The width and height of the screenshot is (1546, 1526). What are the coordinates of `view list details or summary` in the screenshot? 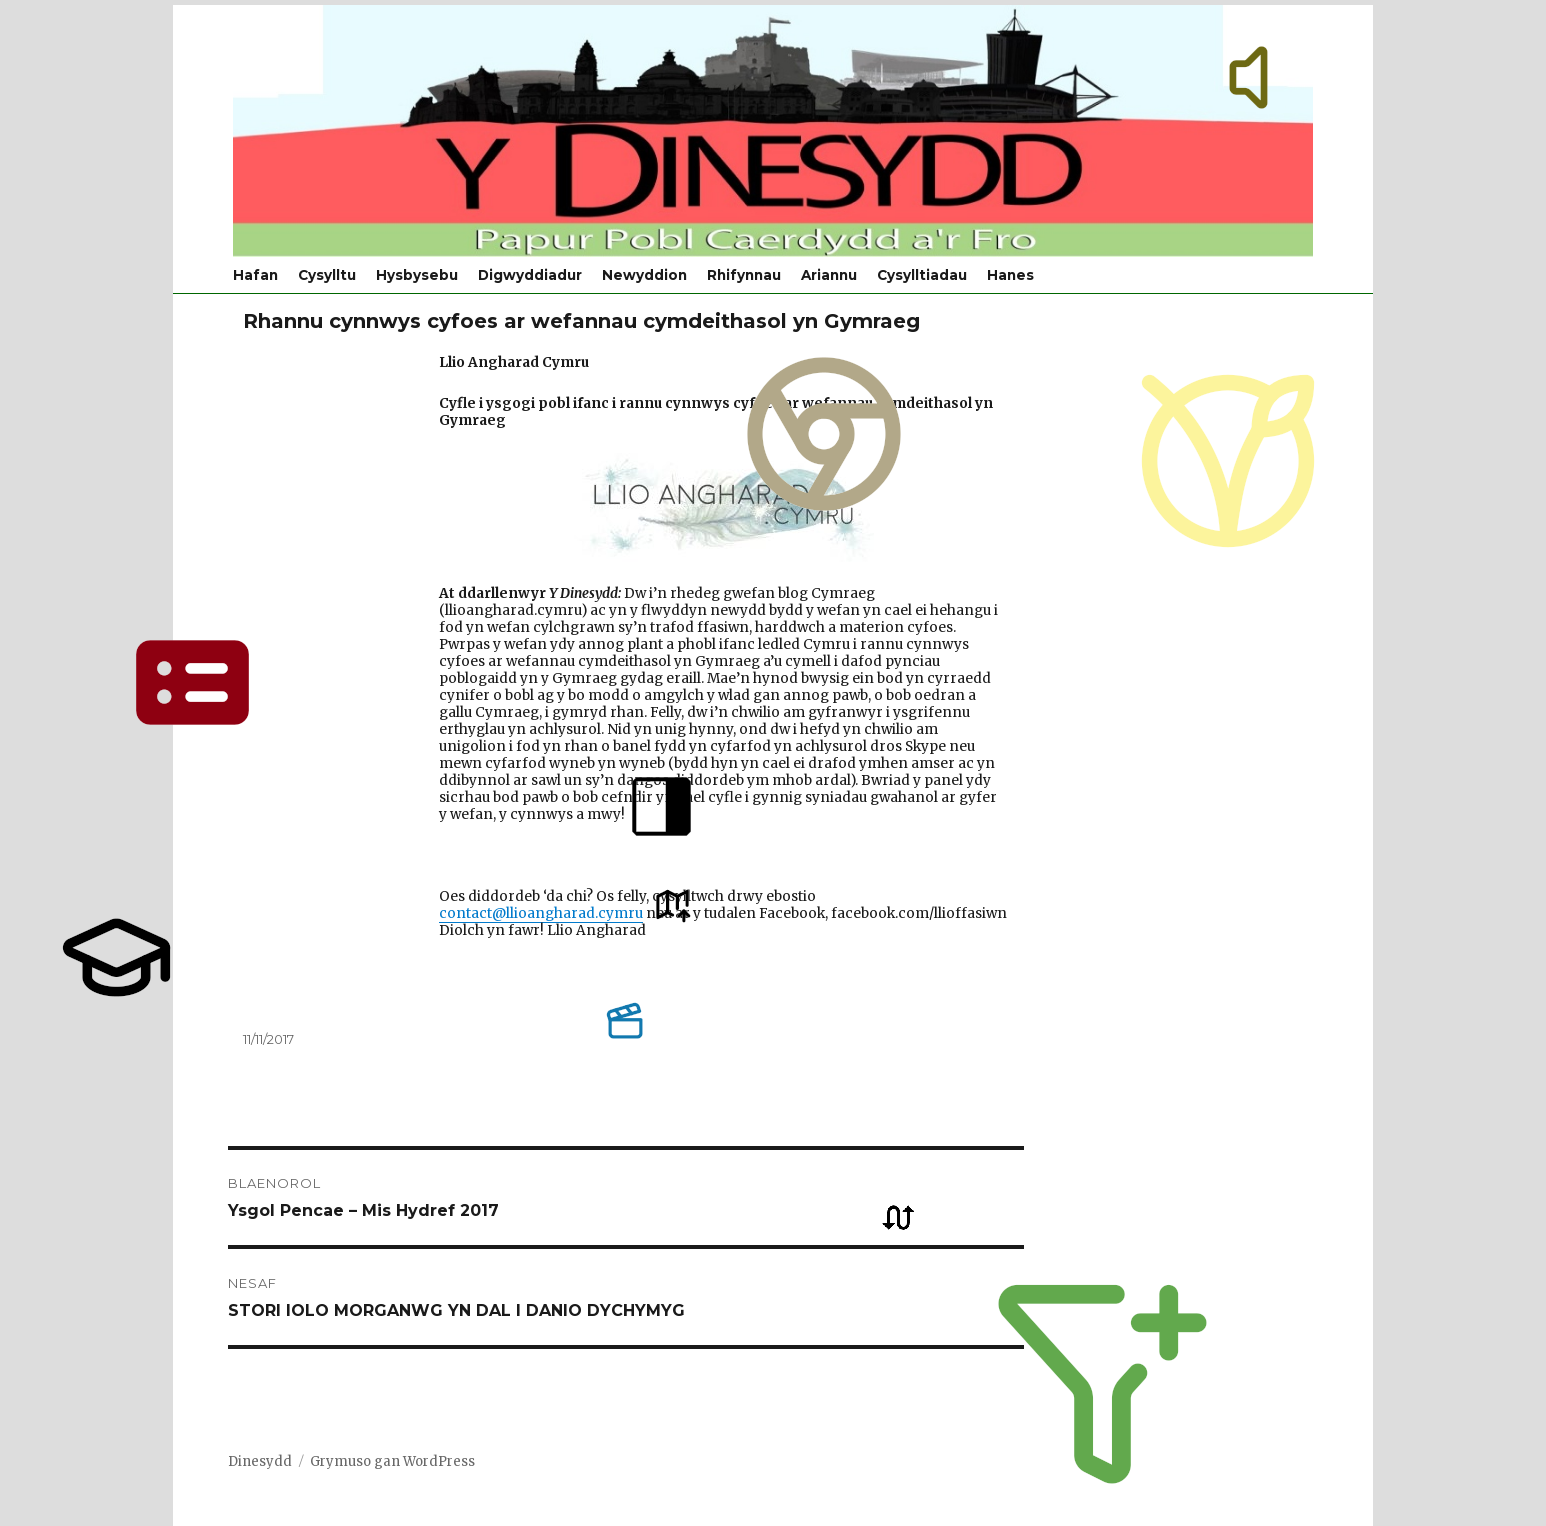 It's located at (192, 682).